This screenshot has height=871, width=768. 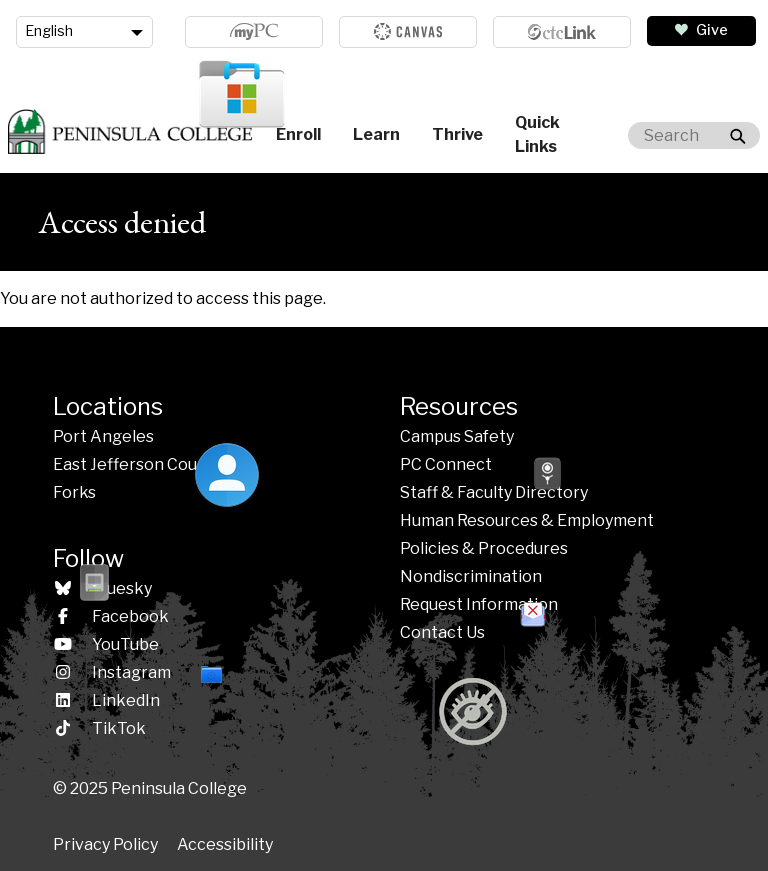 What do you see at coordinates (547, 473) in the screenshot?
I see `open the backups application` at bounding box center [547, 473].